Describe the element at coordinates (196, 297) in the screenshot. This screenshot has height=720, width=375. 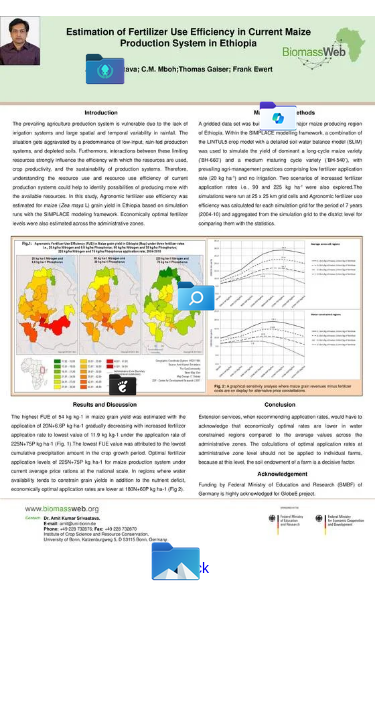
I see `search within folder contents` at that location.